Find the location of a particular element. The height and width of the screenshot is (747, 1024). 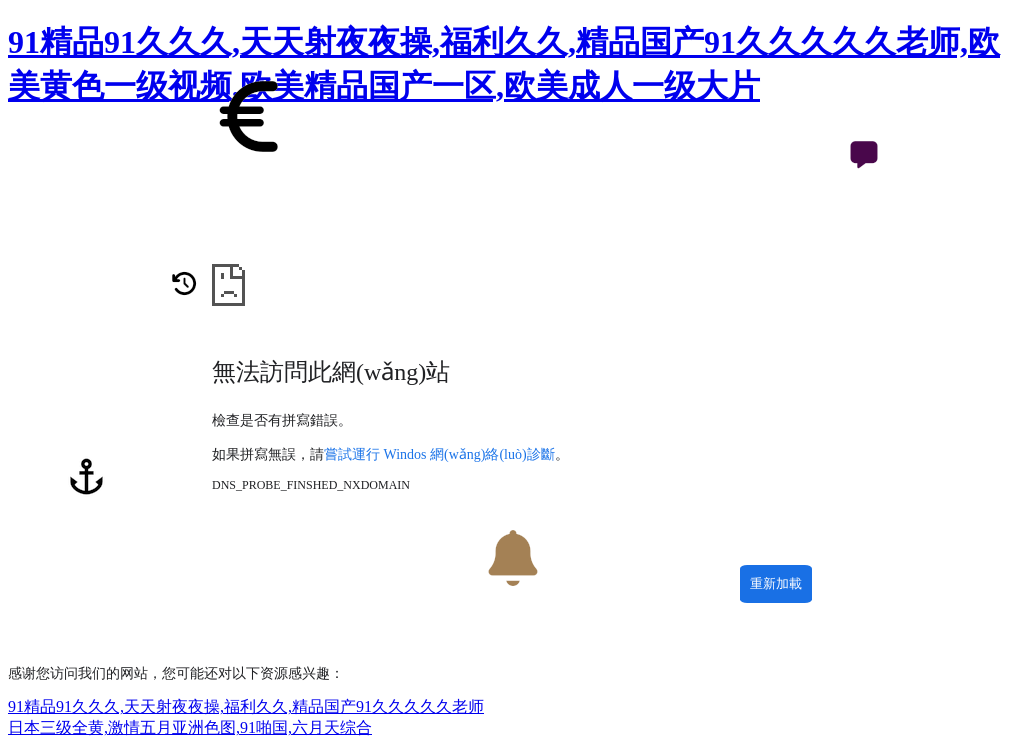

anchor a position or element in place is located at coordinates (86, 476).